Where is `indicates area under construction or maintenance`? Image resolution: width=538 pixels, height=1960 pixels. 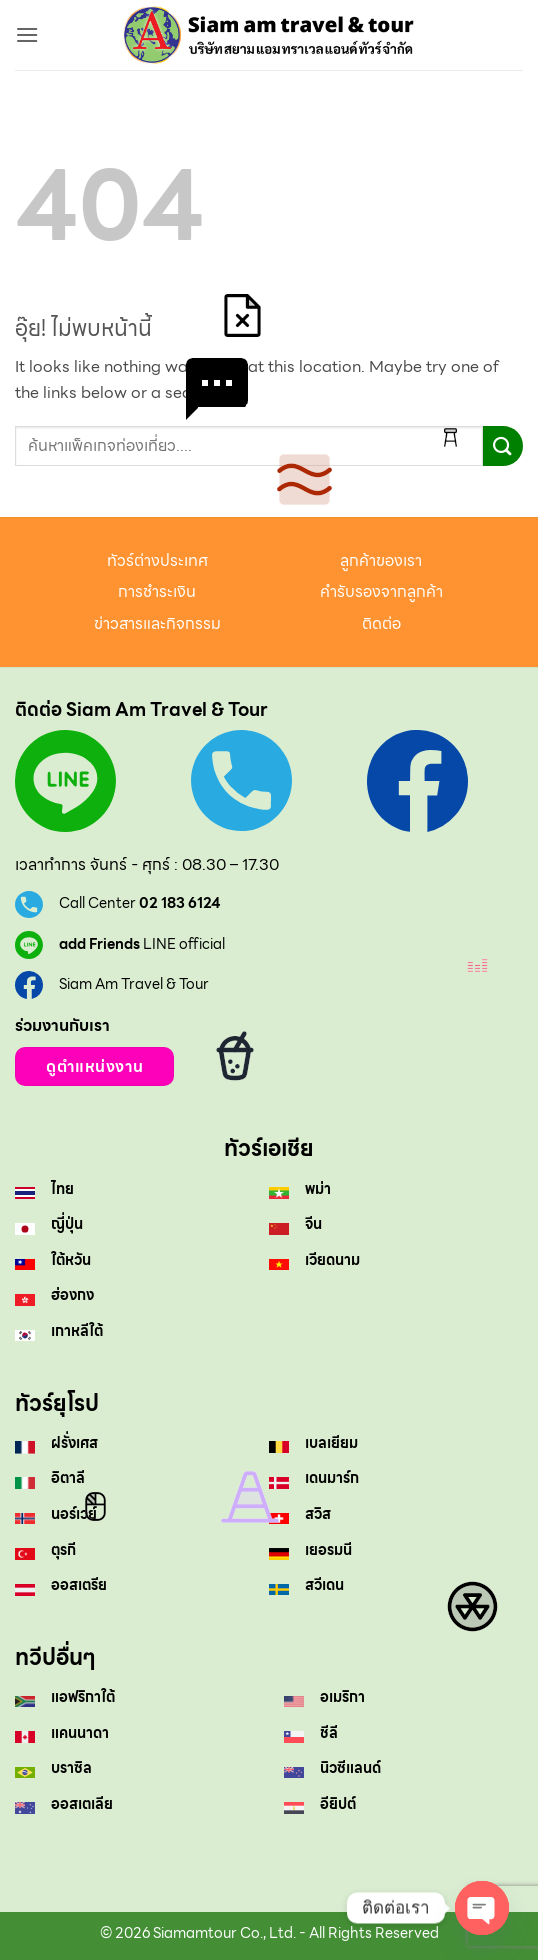 indicates area under construction or maintenance is located at coordinates (250, 1498).